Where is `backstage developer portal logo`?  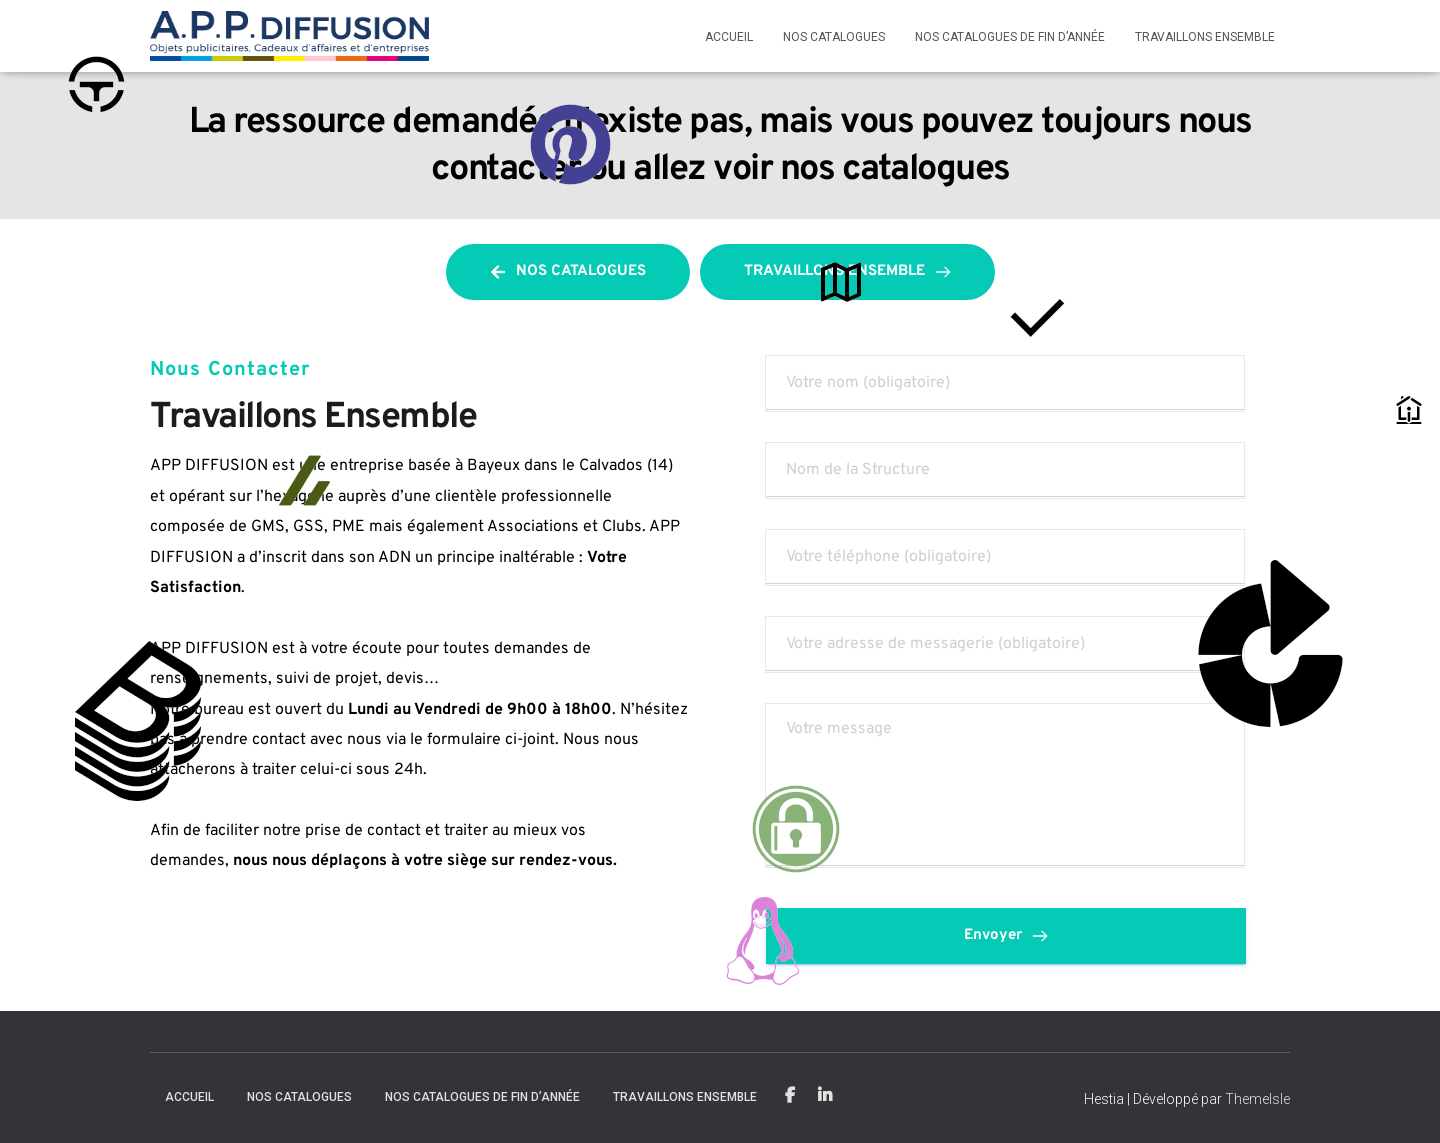
backstage developer portal logo is located at coordinates (138, 721).